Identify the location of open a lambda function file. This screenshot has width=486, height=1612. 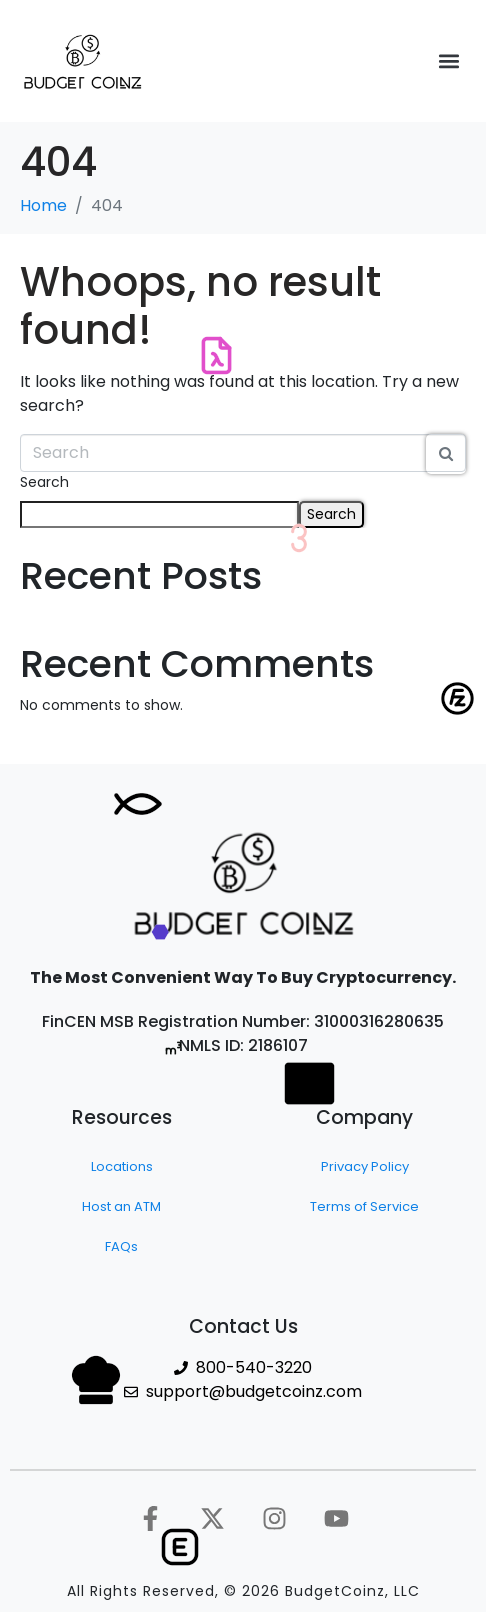
(216, 355).